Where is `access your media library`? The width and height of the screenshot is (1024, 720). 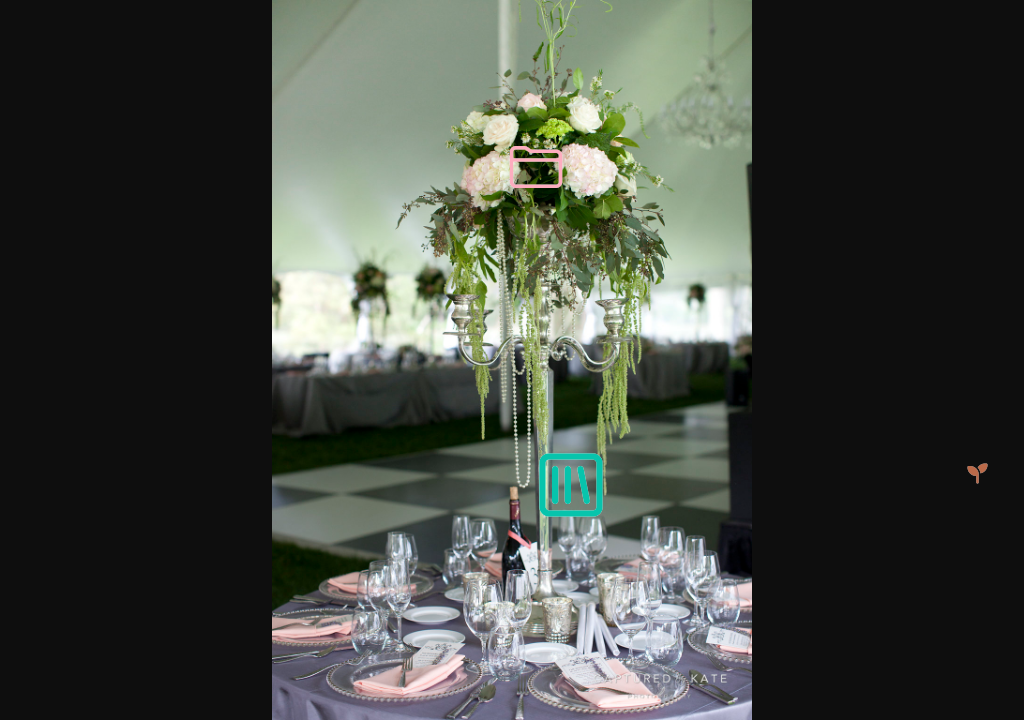
access your media library is located at coordinates (571, 485).